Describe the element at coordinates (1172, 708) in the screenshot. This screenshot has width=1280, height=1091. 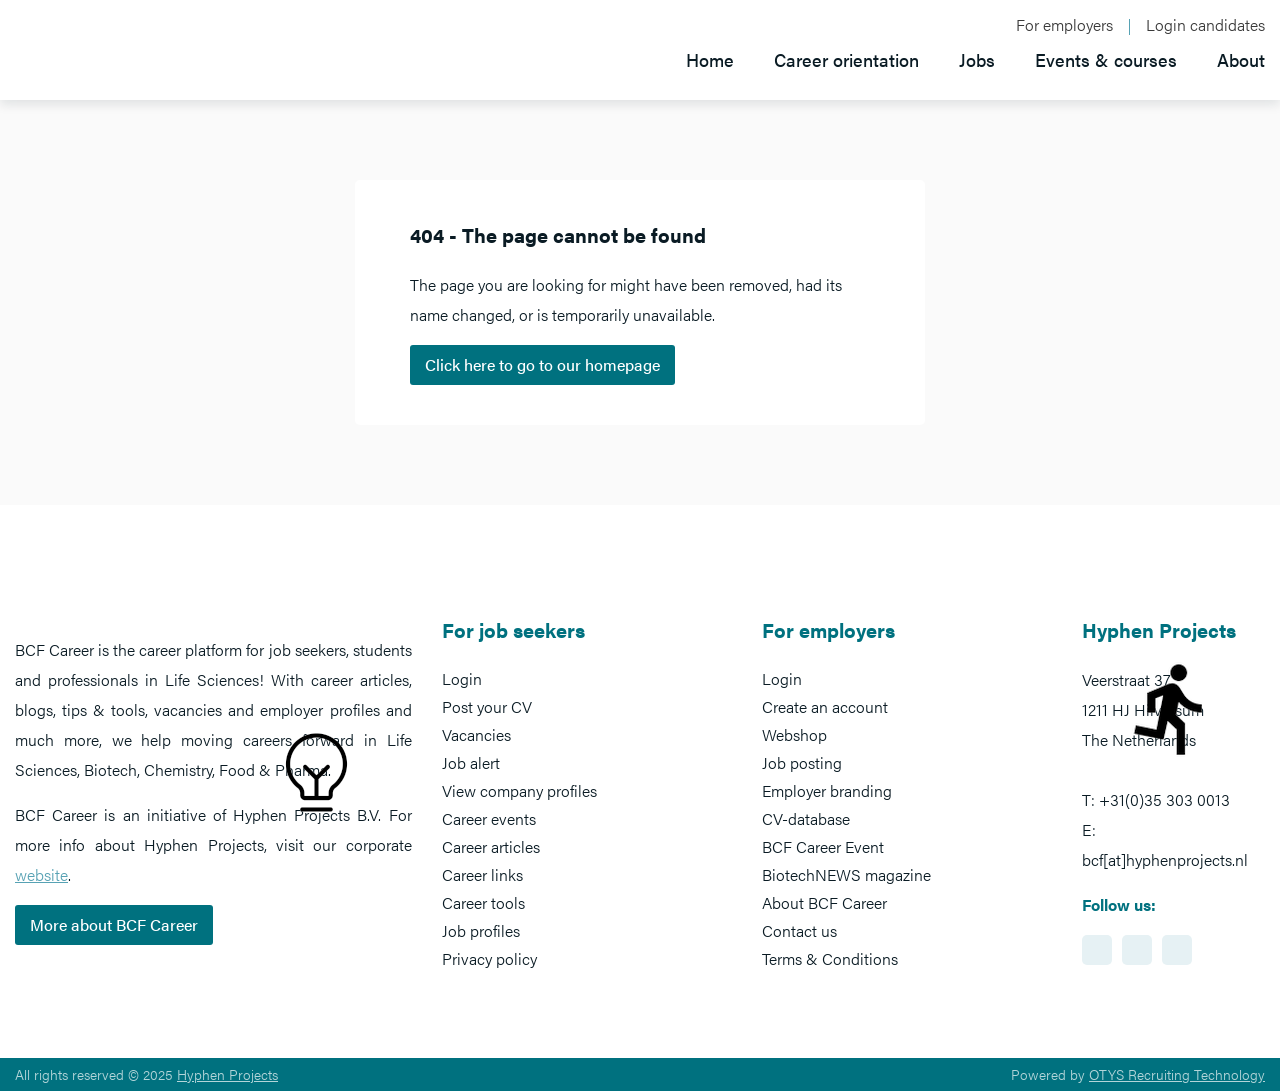
I see `get walking or running directions` at that location.